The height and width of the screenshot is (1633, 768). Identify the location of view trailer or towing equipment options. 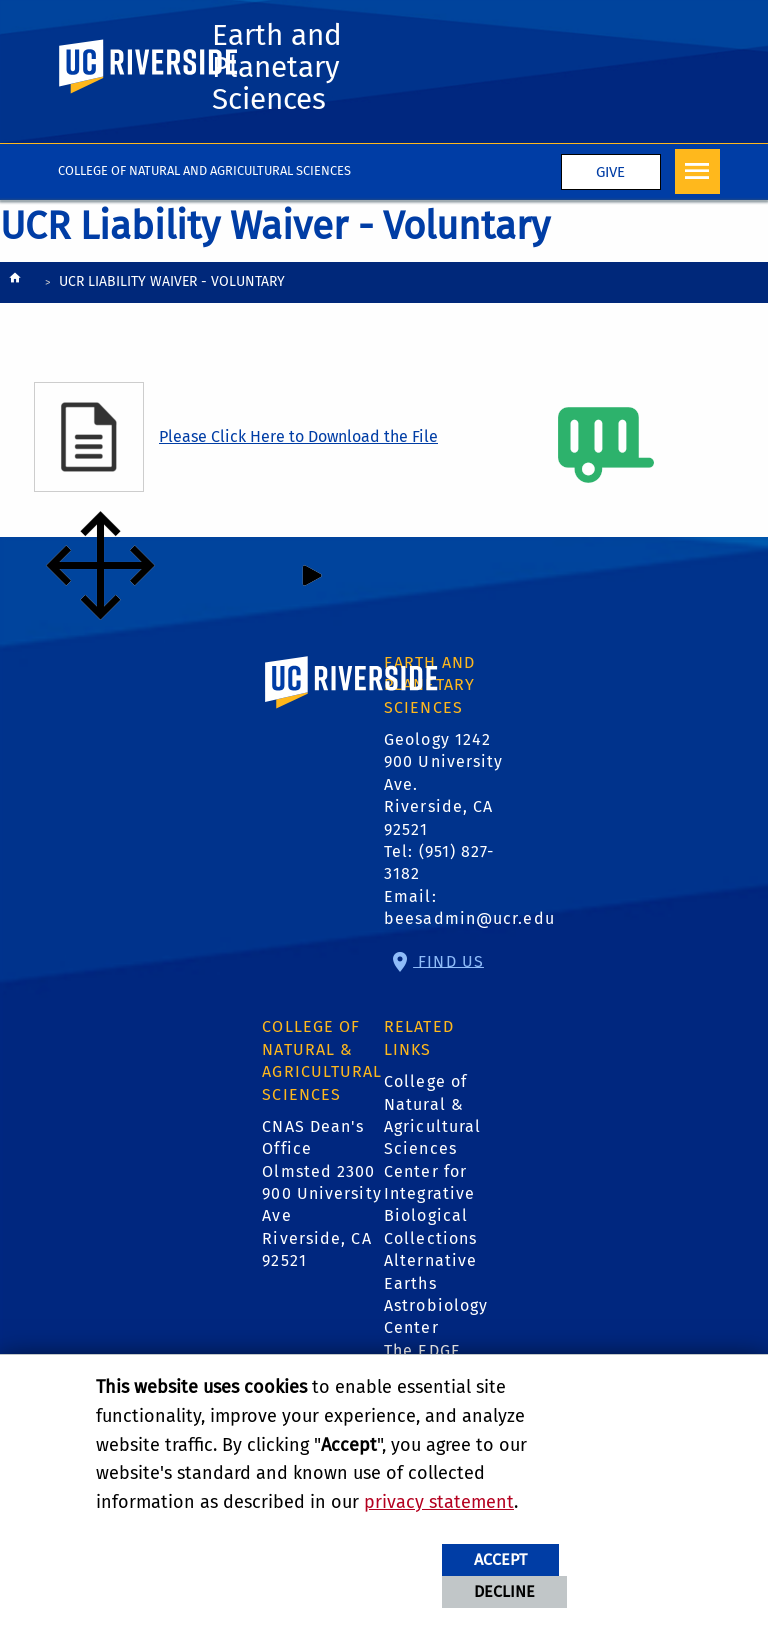
(603, 442).